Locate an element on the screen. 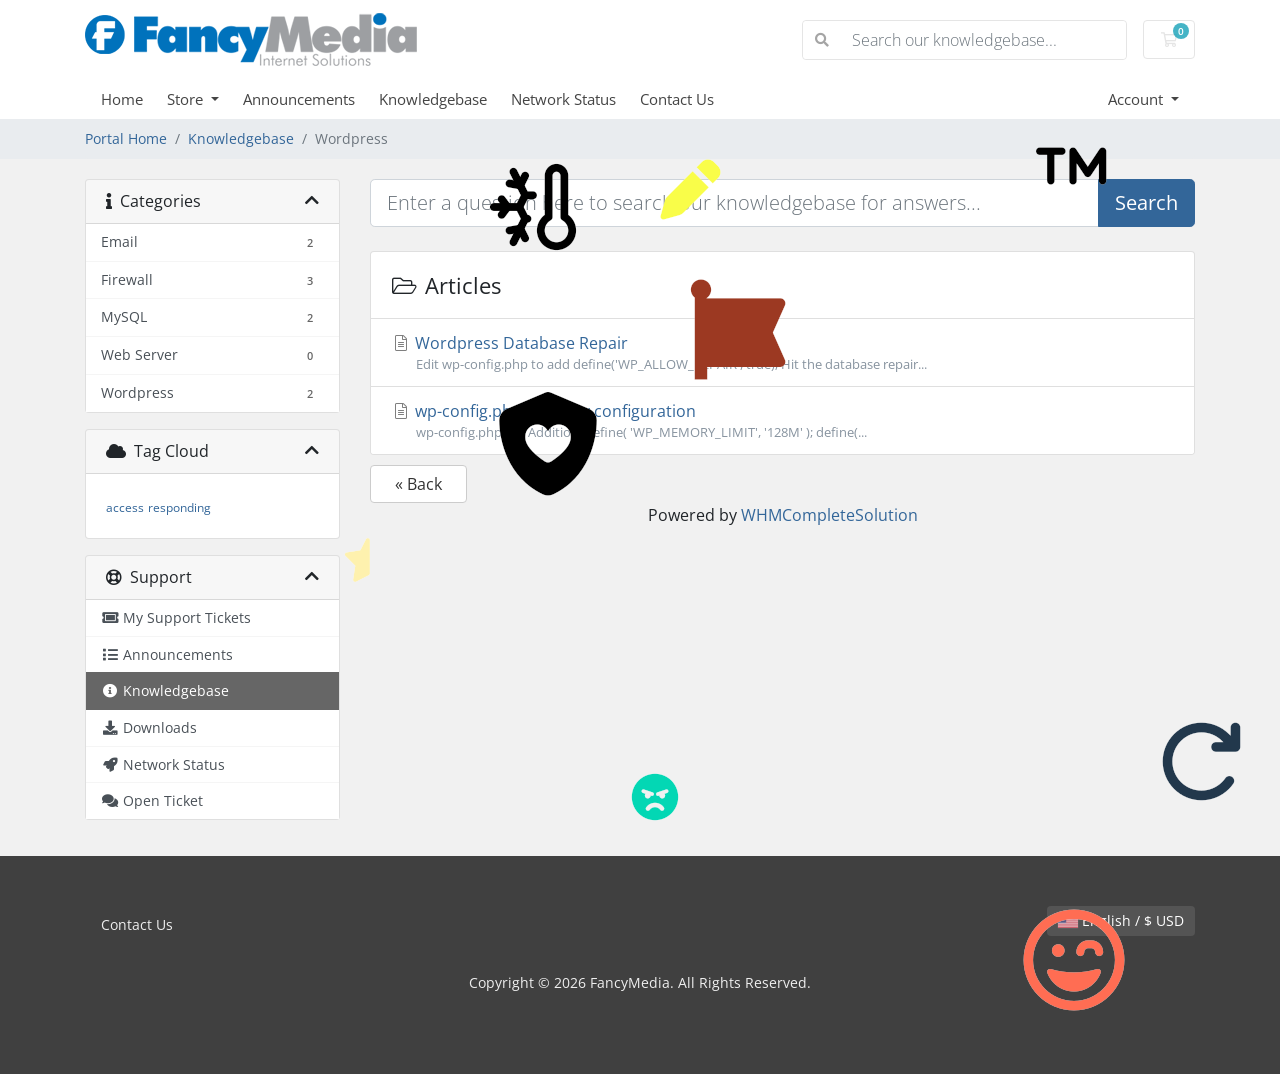 The image size is (1280, 1074). Font Awesome brand logo is located at coordinates (738, 329).